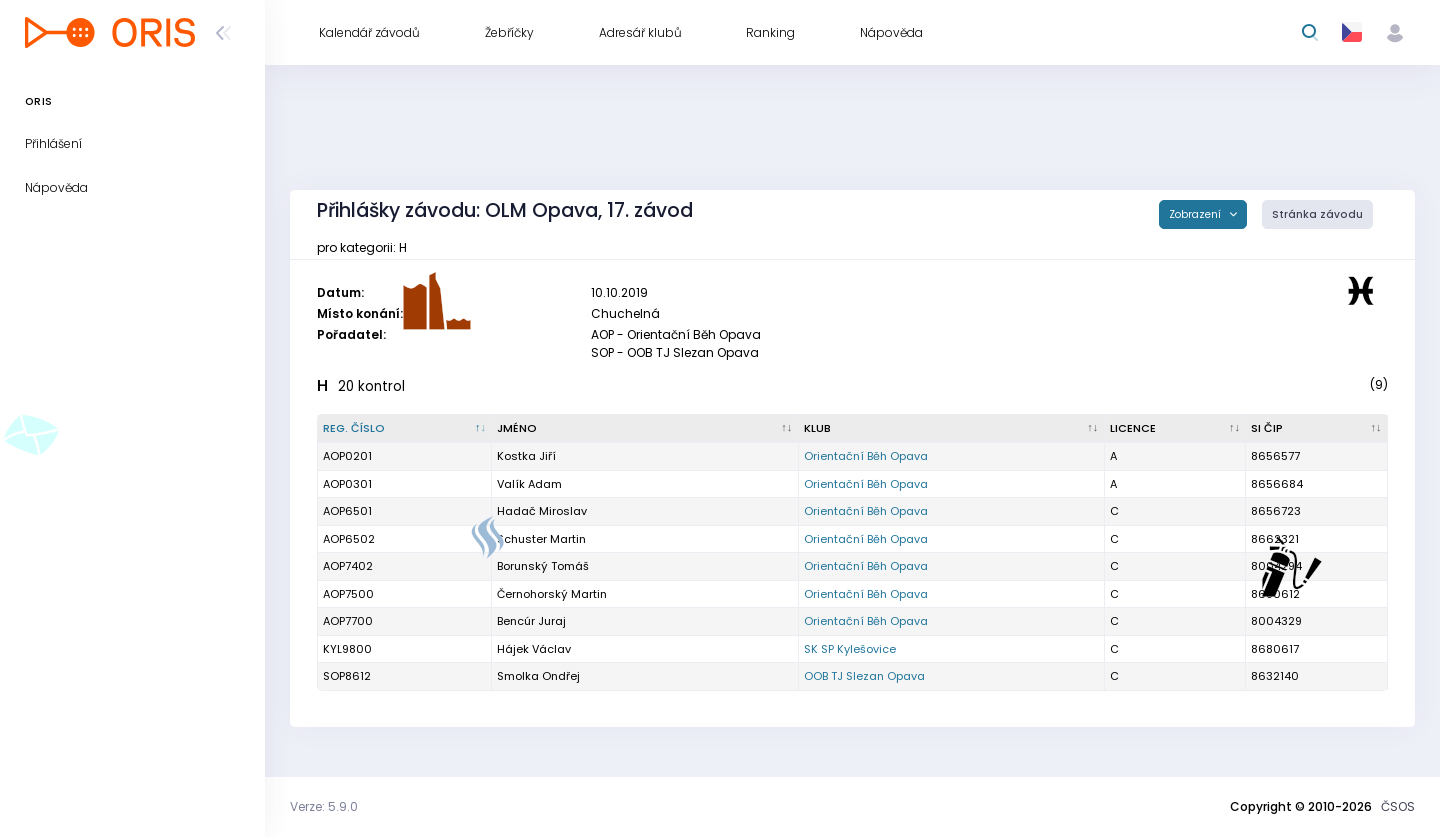  What do you see at coordinates (1293, 566) in the screenshot?
I see `access fire safety equipment or information` at bounding box center [1293, 566].